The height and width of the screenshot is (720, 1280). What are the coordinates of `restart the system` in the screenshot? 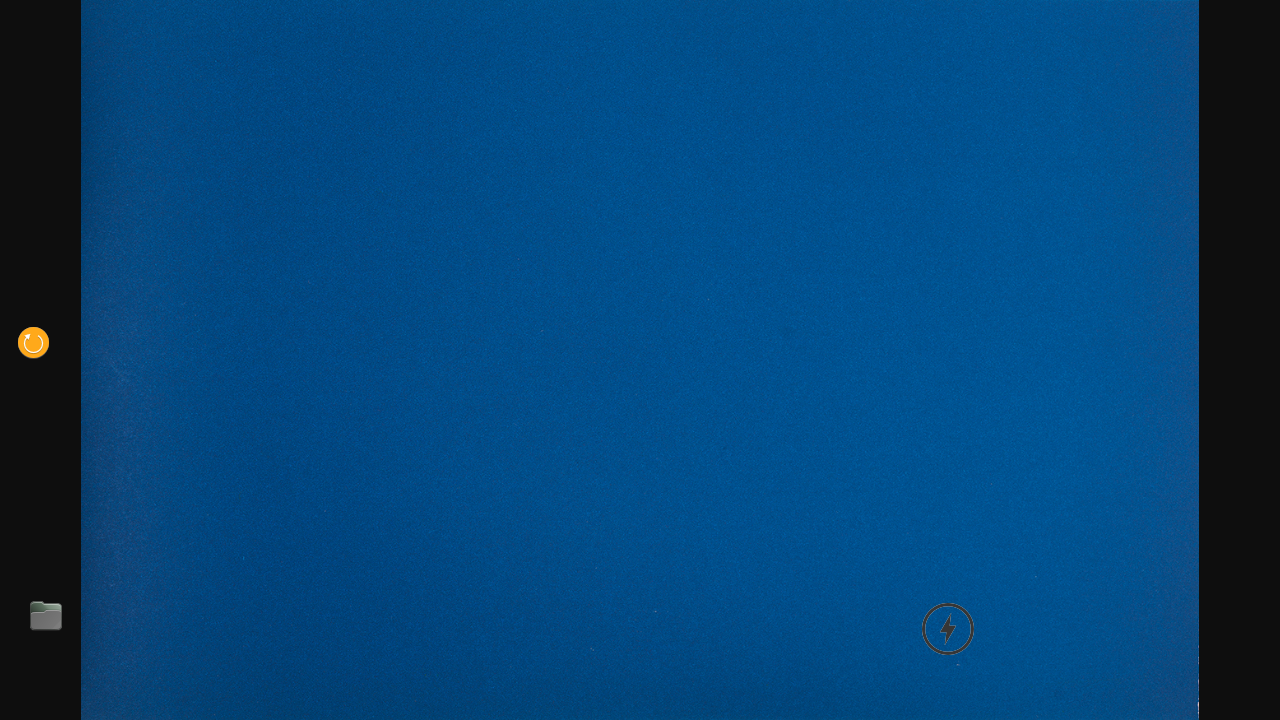 It's located at (34, 343).